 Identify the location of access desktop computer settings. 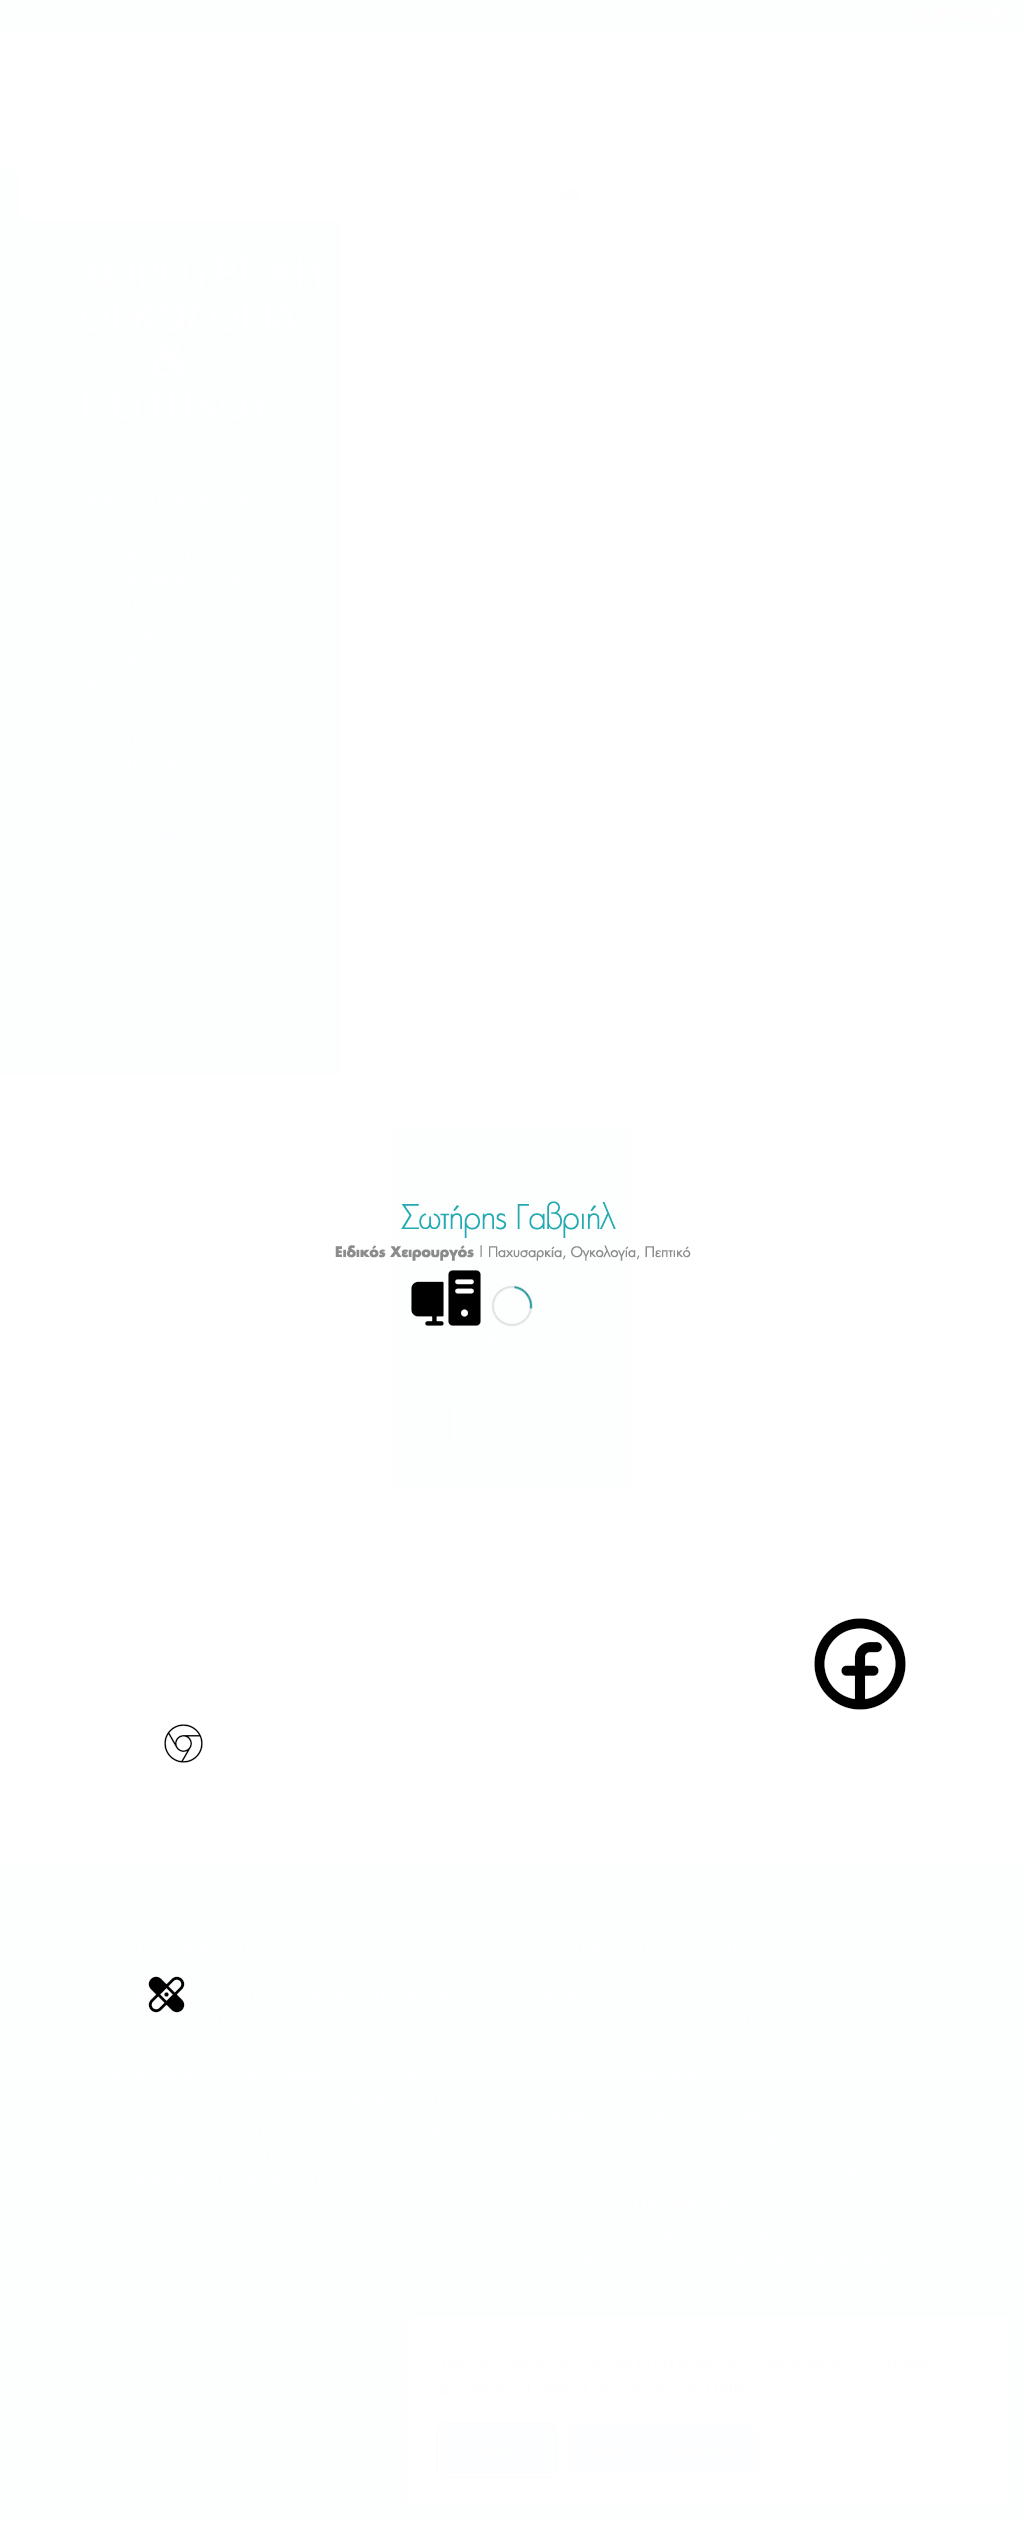
(446, 1298).